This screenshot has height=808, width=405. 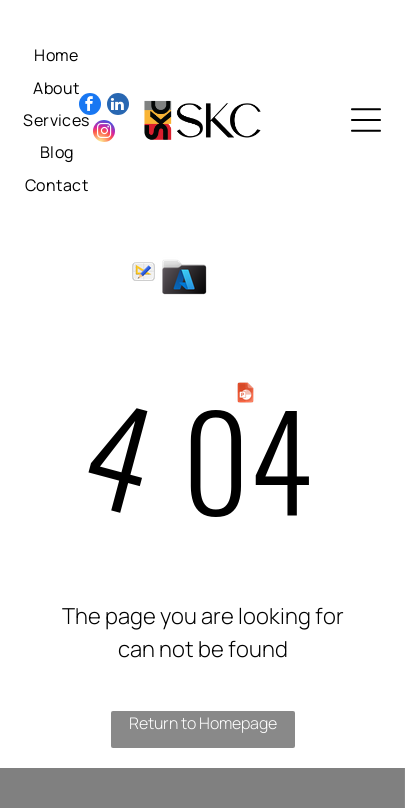 What do you see at coordinates (245, 392) in the screenshot?
I see `a microsoft powerpoint file` at bounding box center [245, 392].